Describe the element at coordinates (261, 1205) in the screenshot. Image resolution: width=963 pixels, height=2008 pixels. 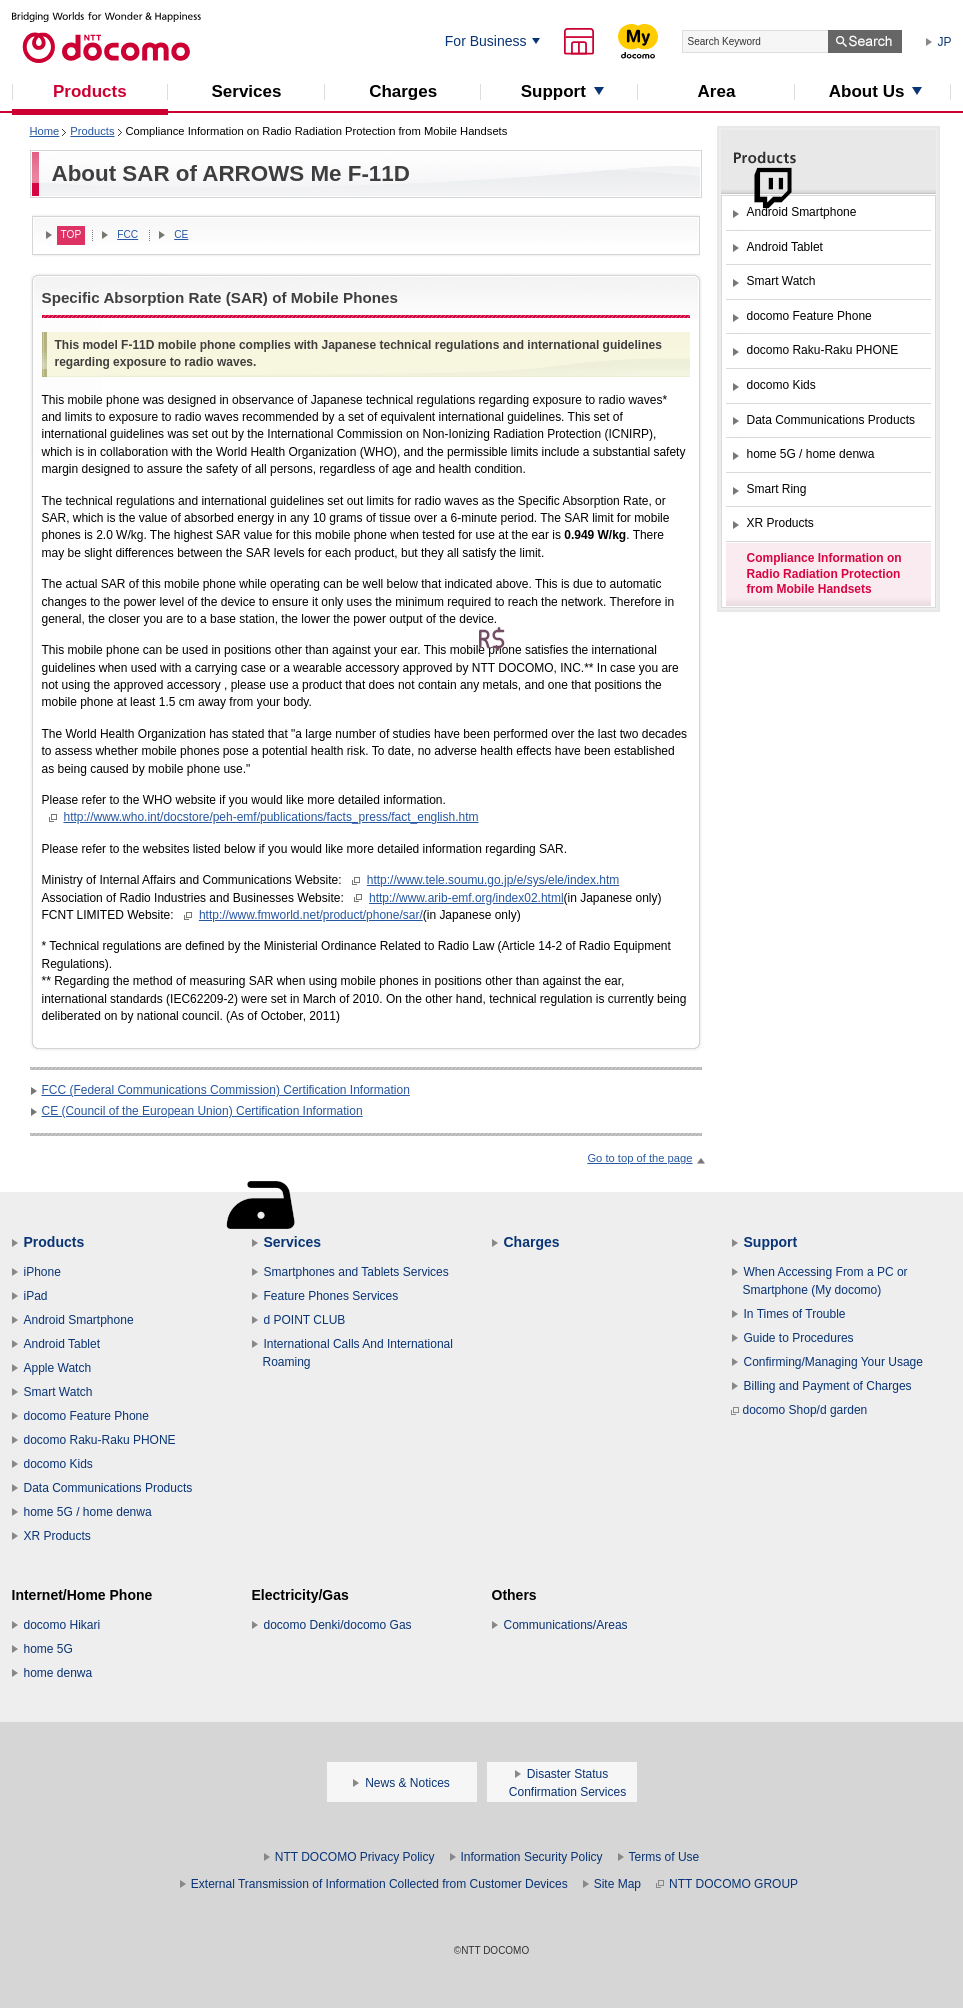
I see `indicates clothing requires ironing` at that location.